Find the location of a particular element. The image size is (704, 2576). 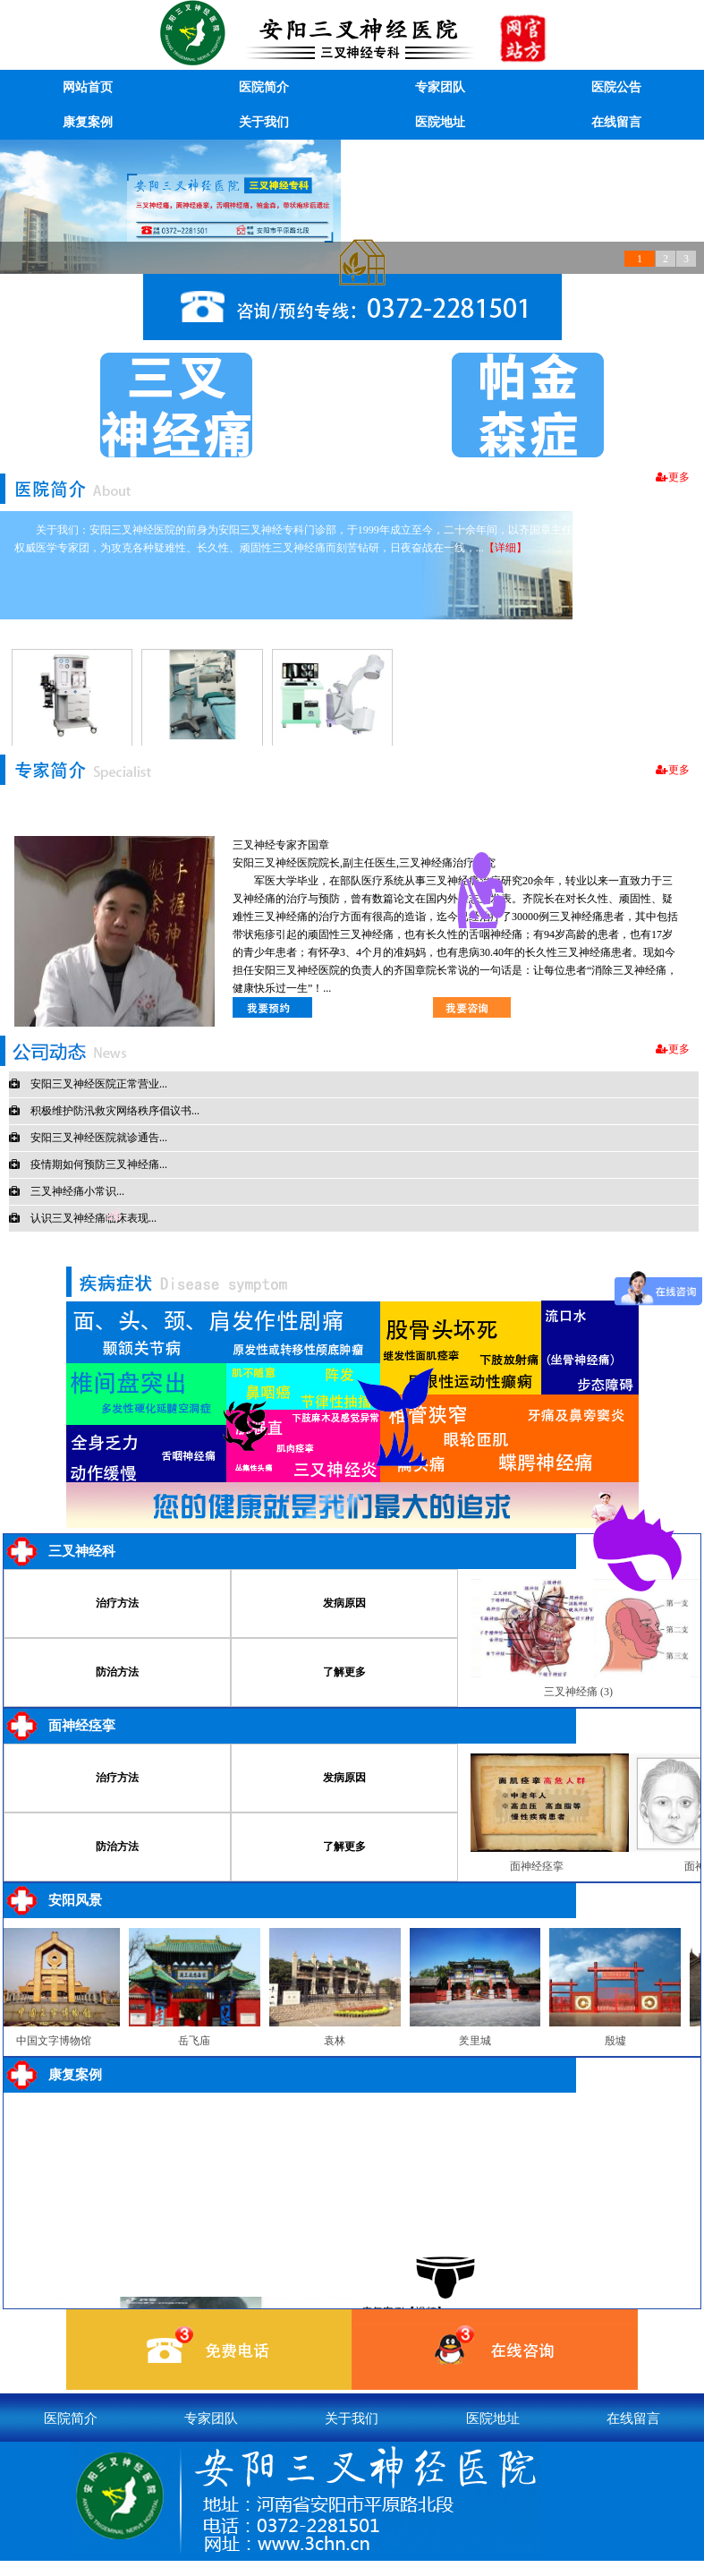

indicates a cursed or corrupted plant item is located at coordinates (247, 1426).